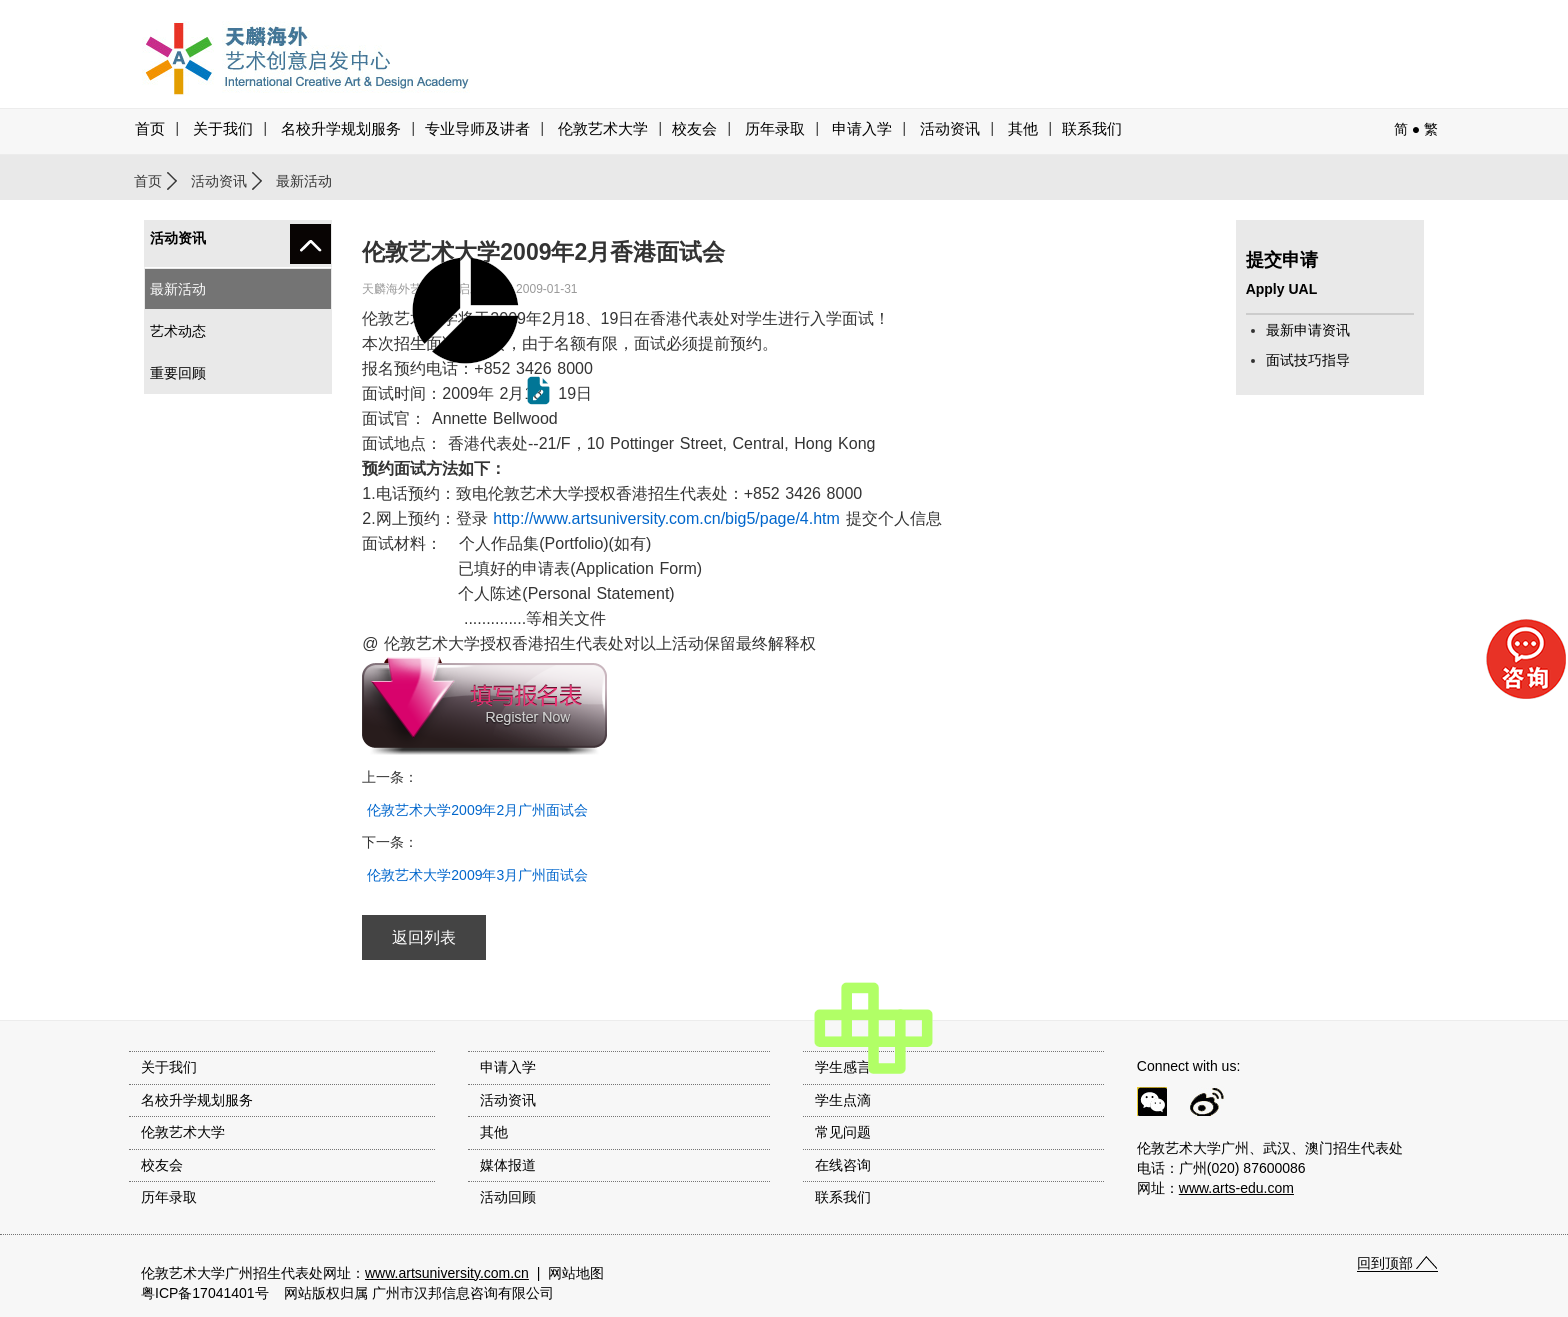 The width and height of the screenshot is (1568, 1317). What do you see at coordinates (873, 1025) in the screenshot?
I see `view 3d model unfolded net` at bounding box center [873, 1025].